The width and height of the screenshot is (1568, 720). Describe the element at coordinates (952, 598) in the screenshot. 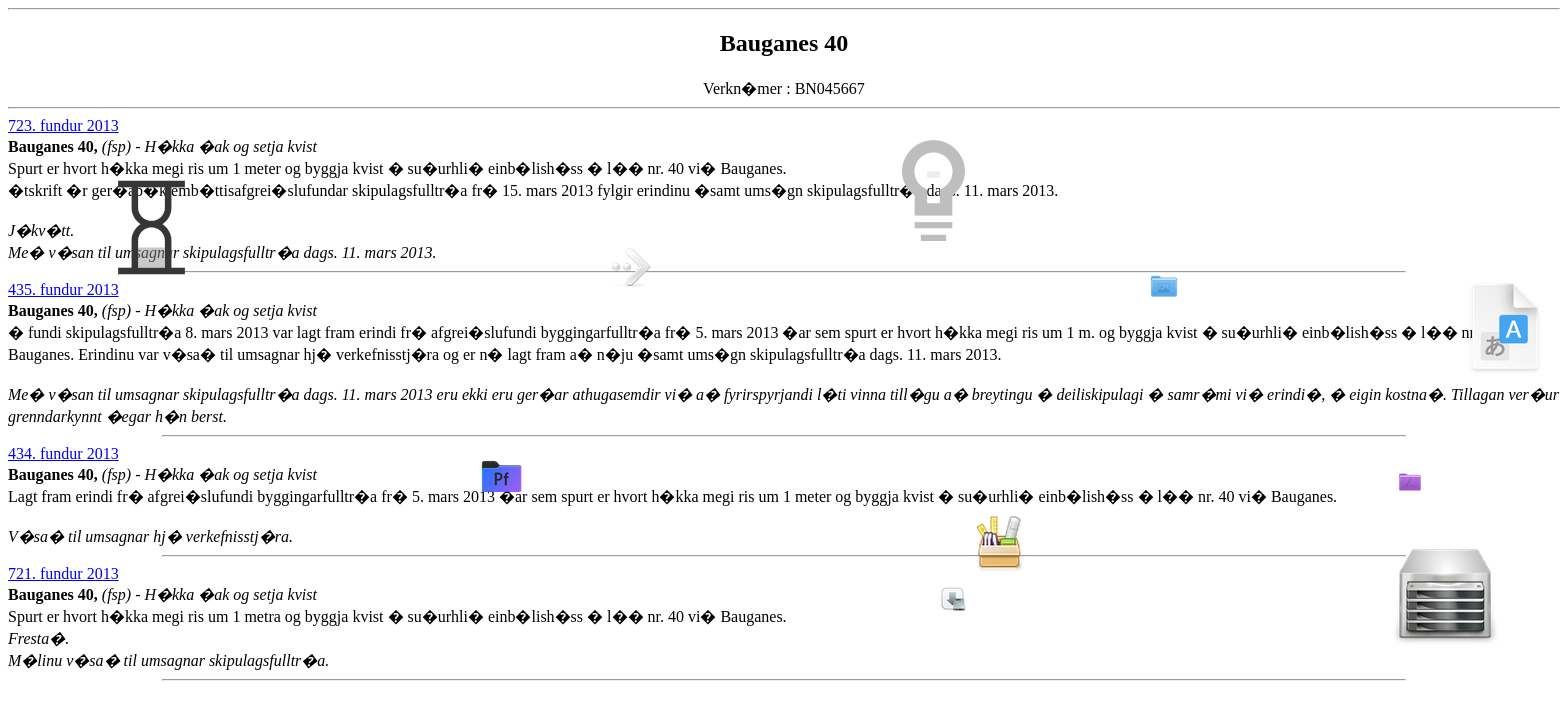

I see `install new software or applications` at that location.